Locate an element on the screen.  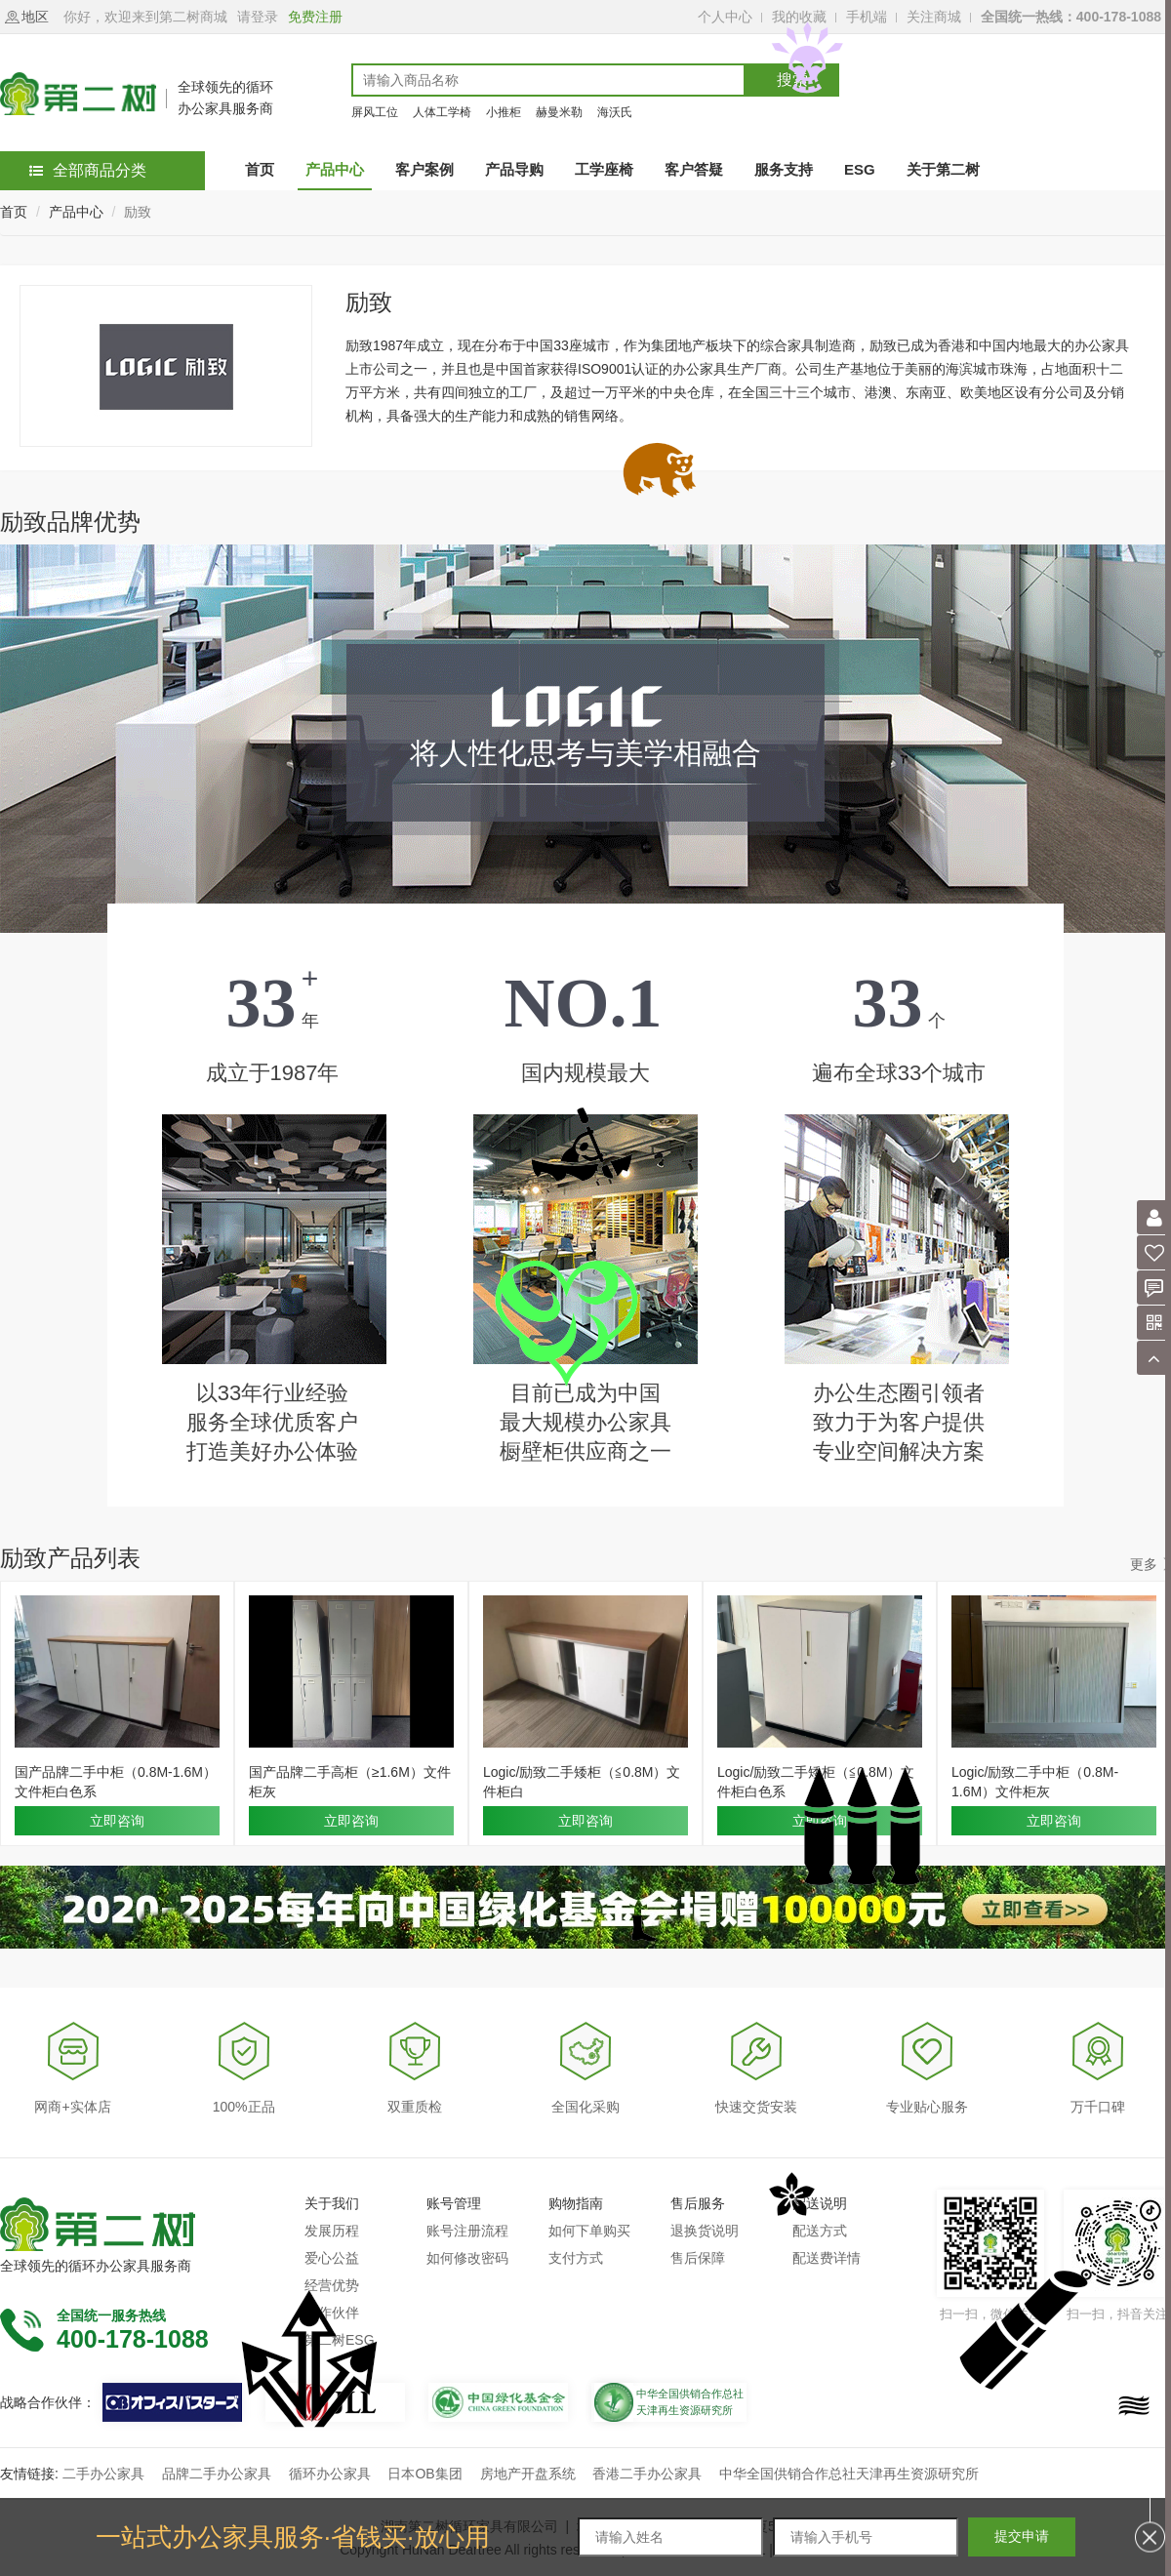
access makeup or beauty tools is located at coordinates (1024, 2330).